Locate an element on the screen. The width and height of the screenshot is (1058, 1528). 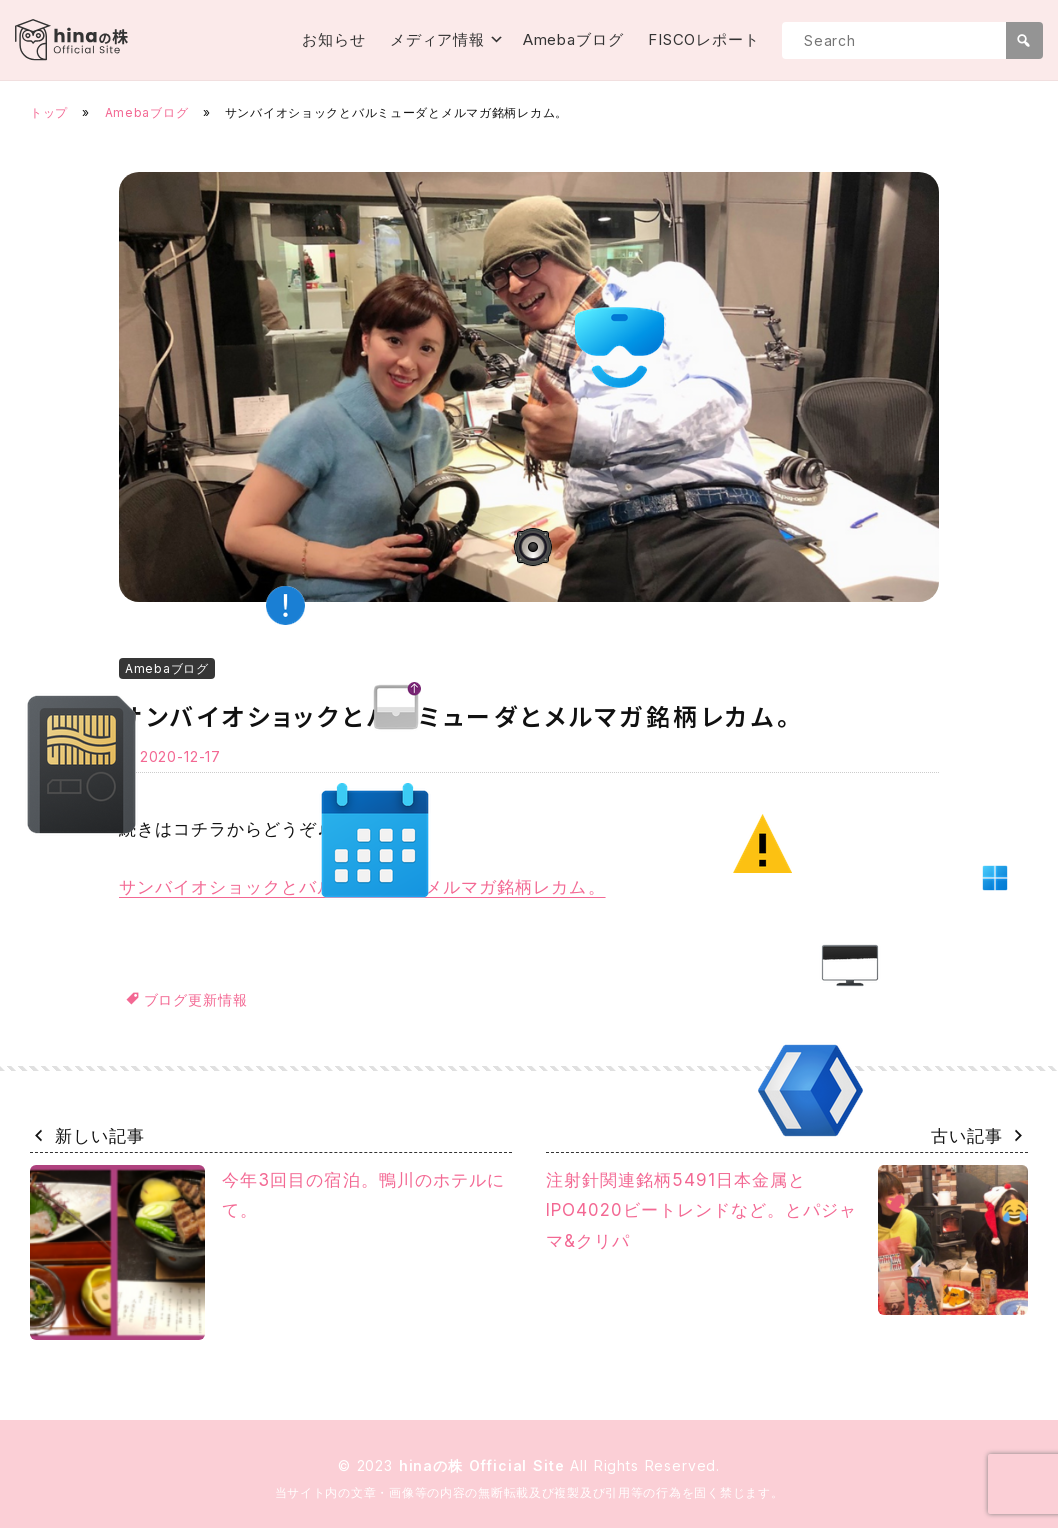
access TV or display settings is located at coordinates (850, 963).